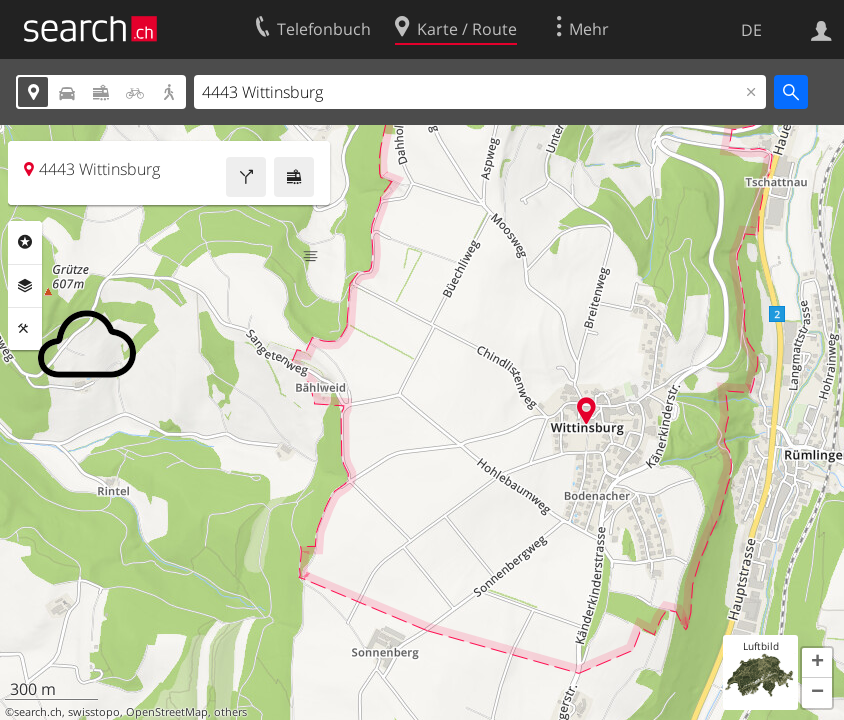 The width and height of the screenshot is (844, 720). What do you see at coordinates (310, 256) in the screenshot?
I see `center align text` at bounding box center [310, 256].